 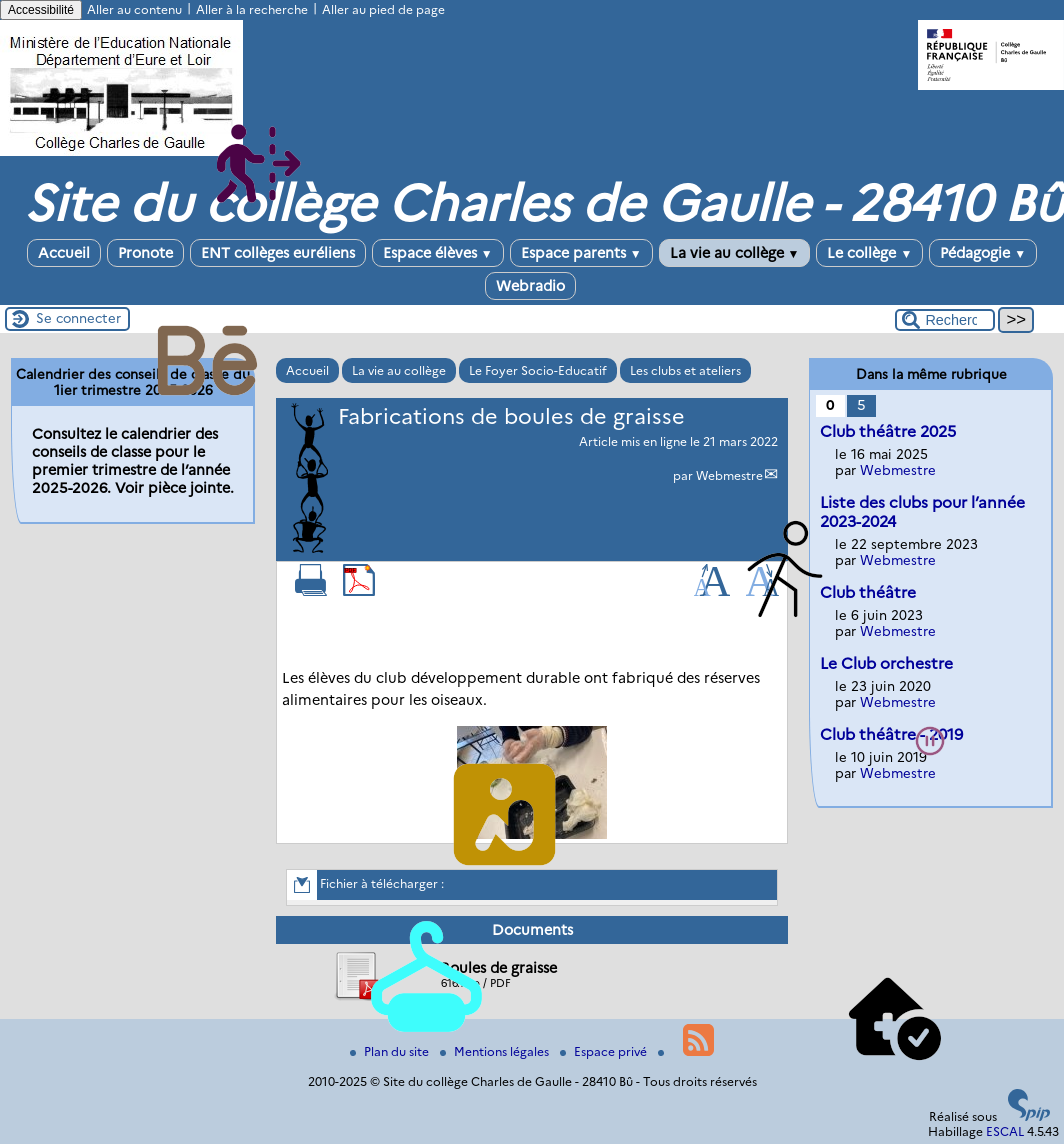 What do you see at coordinates (207, 360) in the screenshot?
I see `visit behance profile` at bounding box center [207, 360].